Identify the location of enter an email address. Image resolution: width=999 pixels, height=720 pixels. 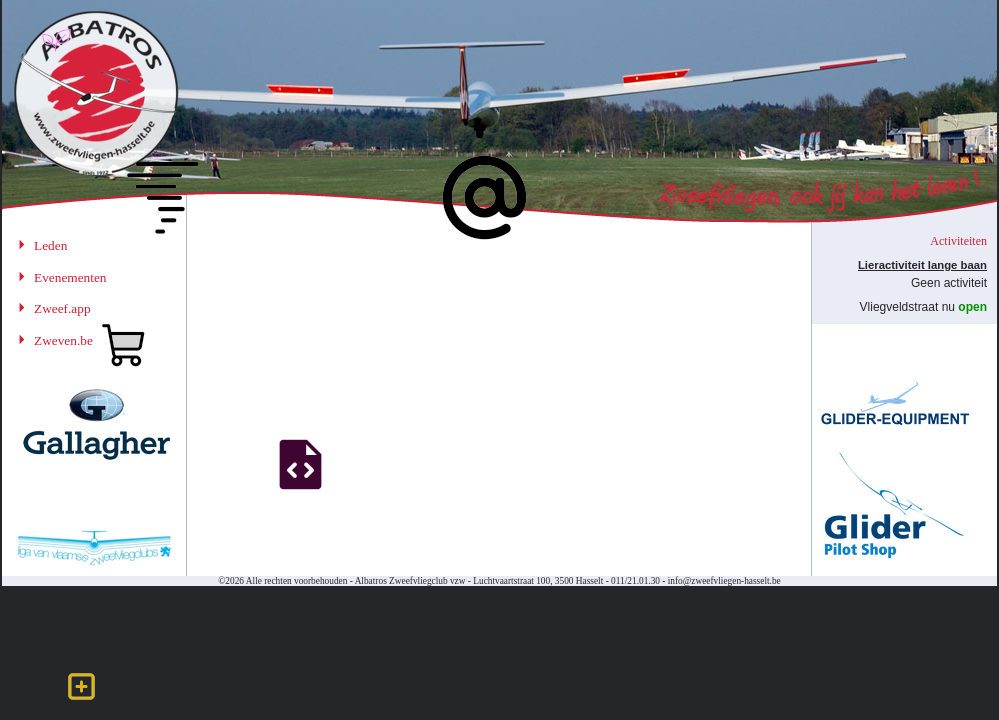
(484, 197).